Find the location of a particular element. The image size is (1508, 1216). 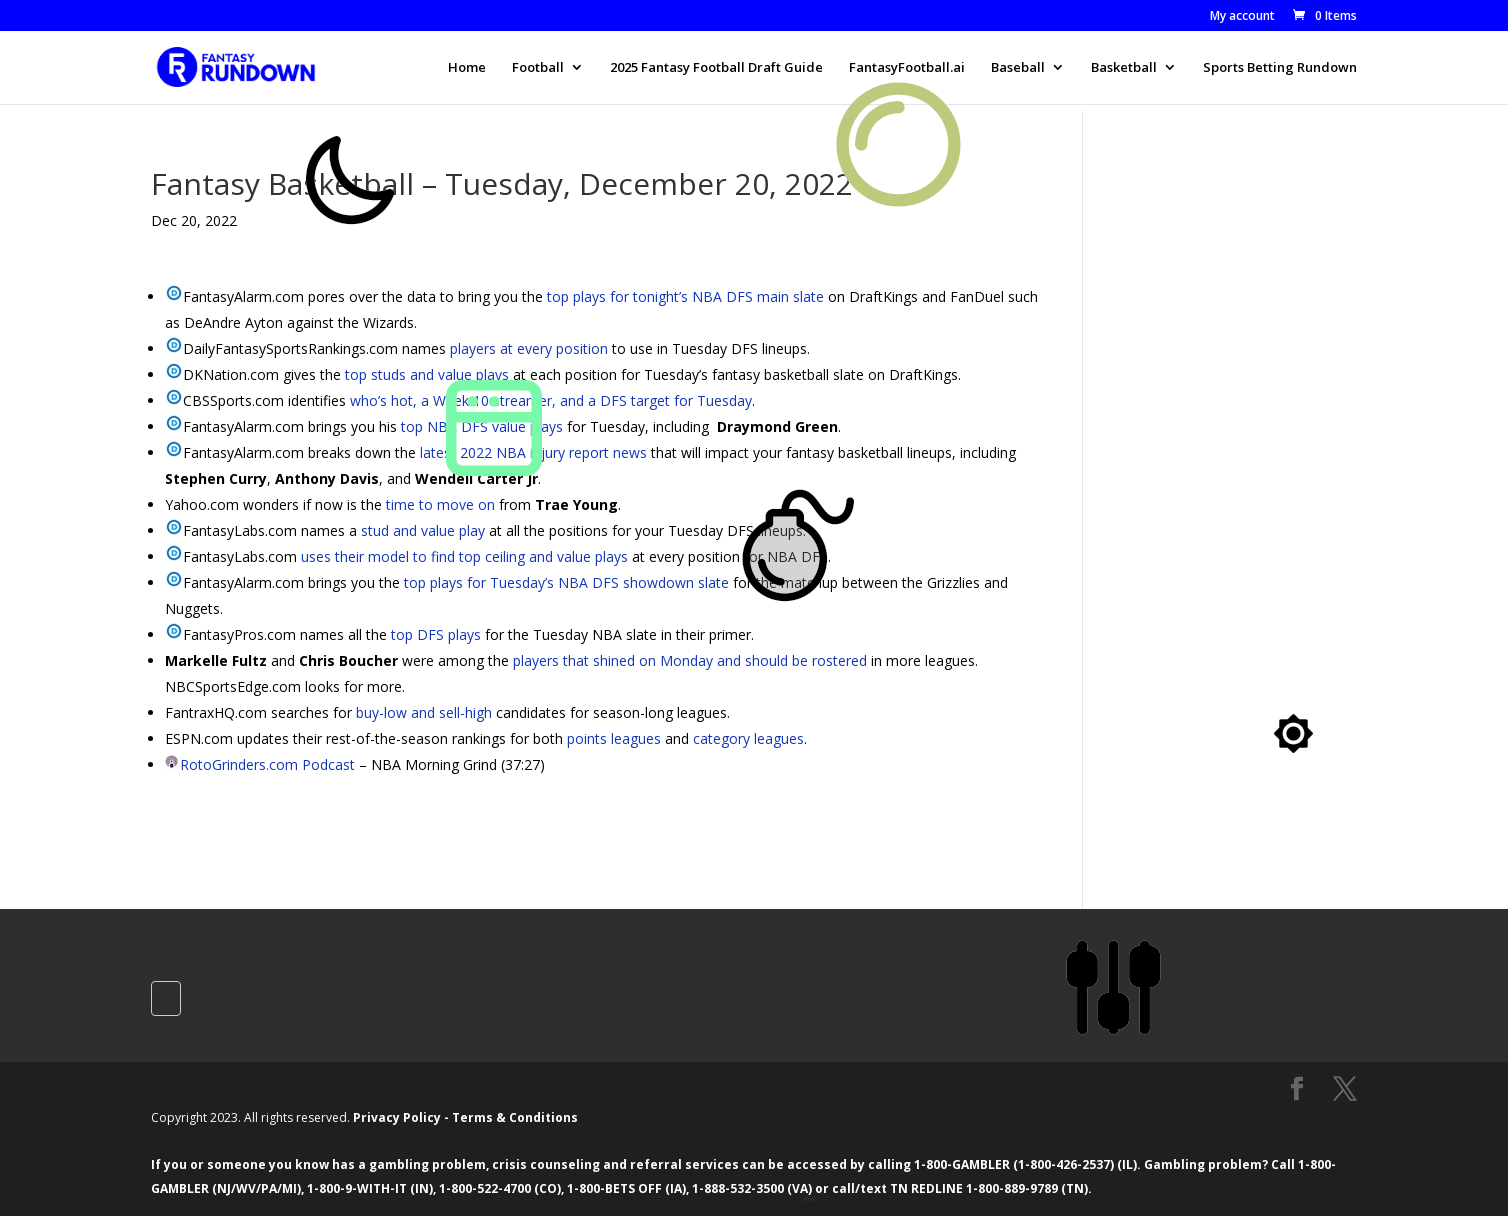

apply inner shadow effect to top-left corner is located at coordinates (898, 144).